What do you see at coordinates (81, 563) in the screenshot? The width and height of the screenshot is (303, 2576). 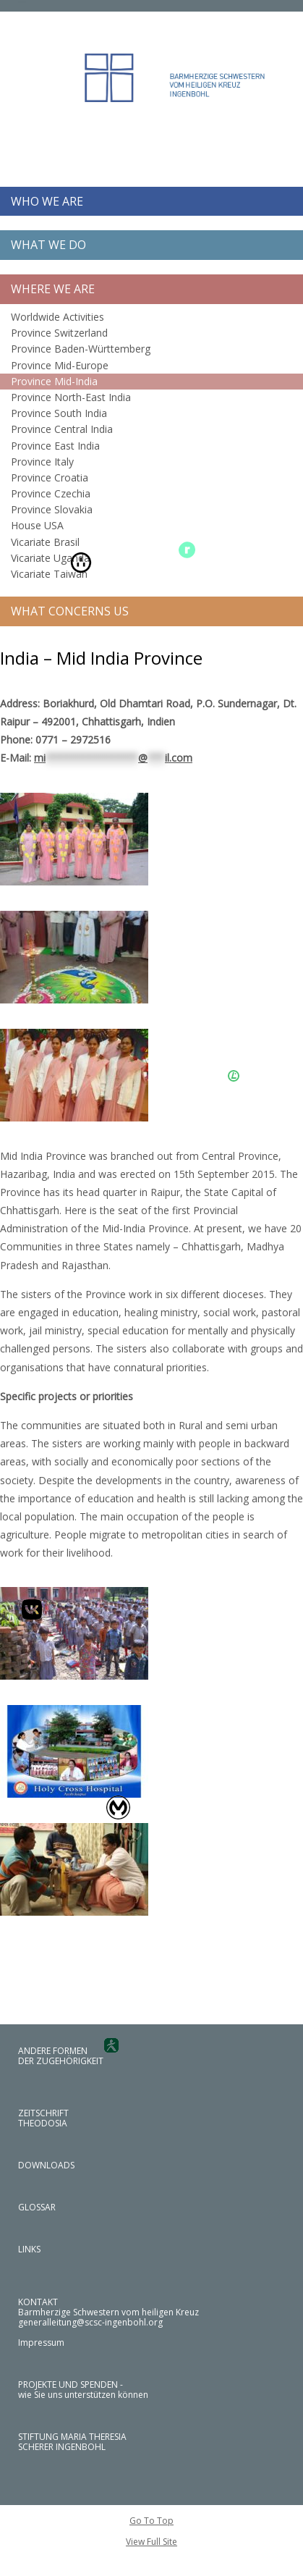 I see `electrical outlet or power socket indicator` at bounding box center [81, 563].